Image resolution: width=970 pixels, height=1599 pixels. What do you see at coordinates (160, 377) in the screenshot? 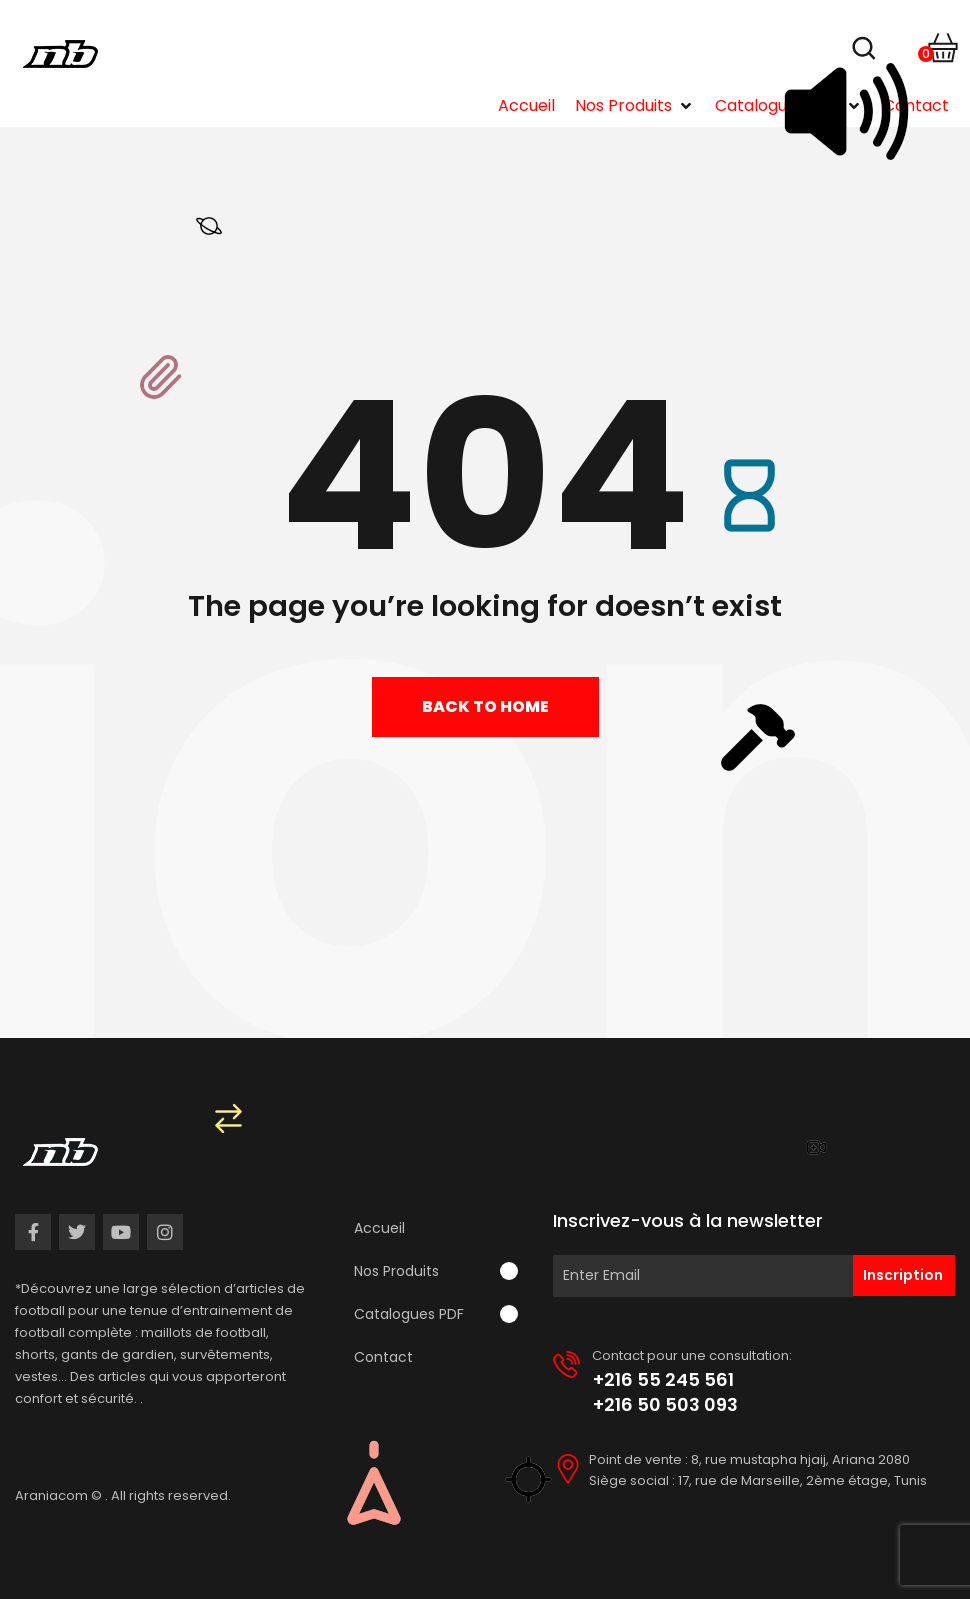
I see `attach a file to your message` at bounding box center [160, 377].